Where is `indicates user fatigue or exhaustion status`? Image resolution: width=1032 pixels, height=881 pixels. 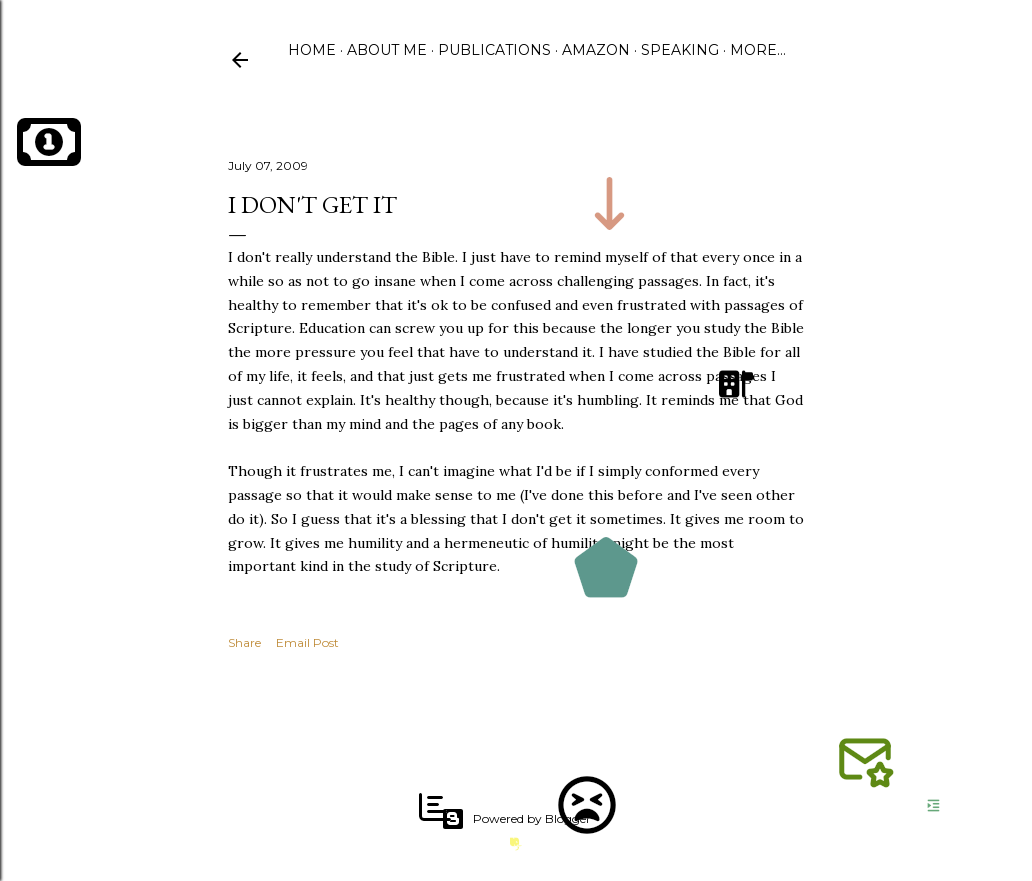
indicates user fatigue or exhaustion status is located at coordinates (587, 805).